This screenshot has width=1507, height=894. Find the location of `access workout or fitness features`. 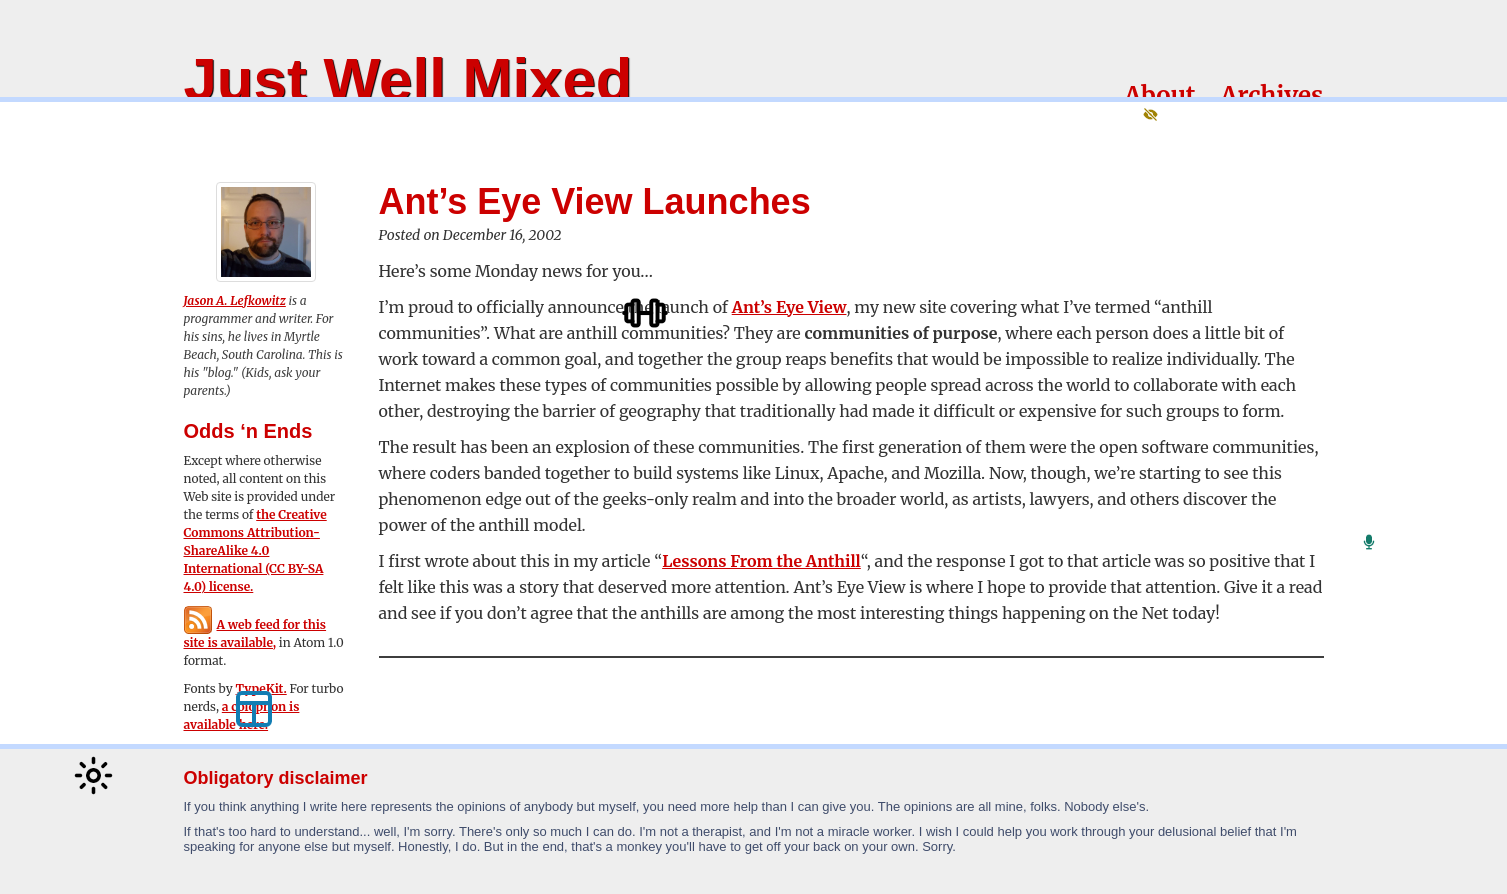

access workout or fitness features is located at coordinates (645, 313).